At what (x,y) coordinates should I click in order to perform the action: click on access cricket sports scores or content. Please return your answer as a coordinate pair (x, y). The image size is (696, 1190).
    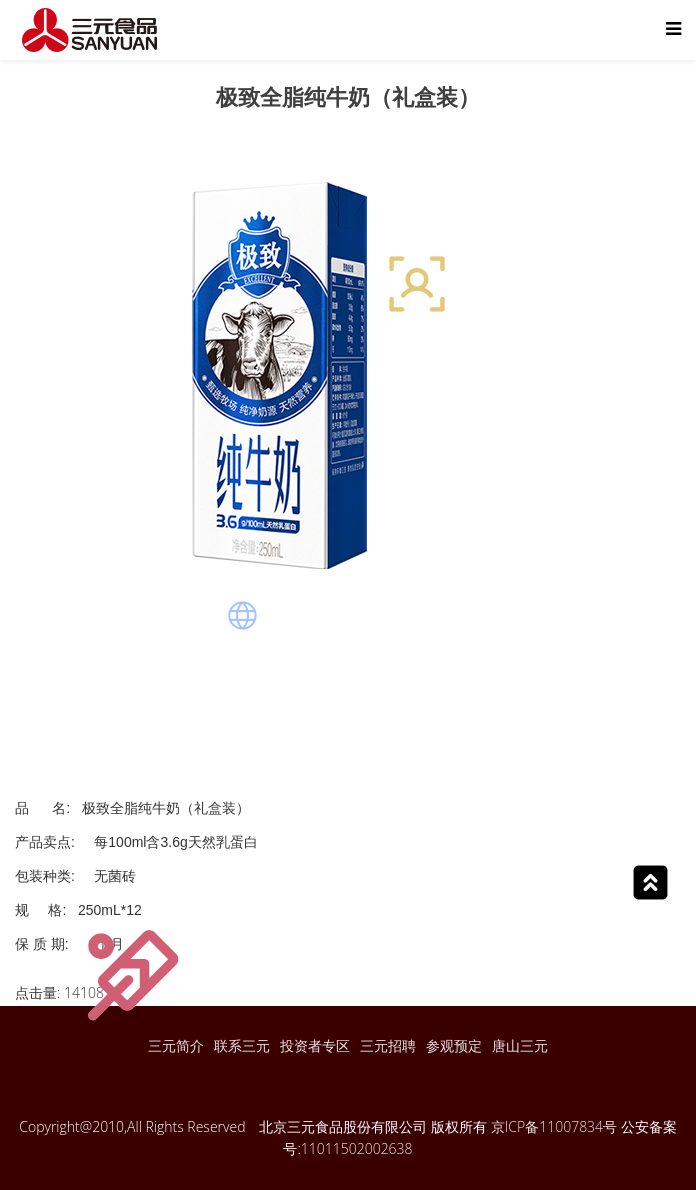
    Looking at the image, I should click on (128, 973).